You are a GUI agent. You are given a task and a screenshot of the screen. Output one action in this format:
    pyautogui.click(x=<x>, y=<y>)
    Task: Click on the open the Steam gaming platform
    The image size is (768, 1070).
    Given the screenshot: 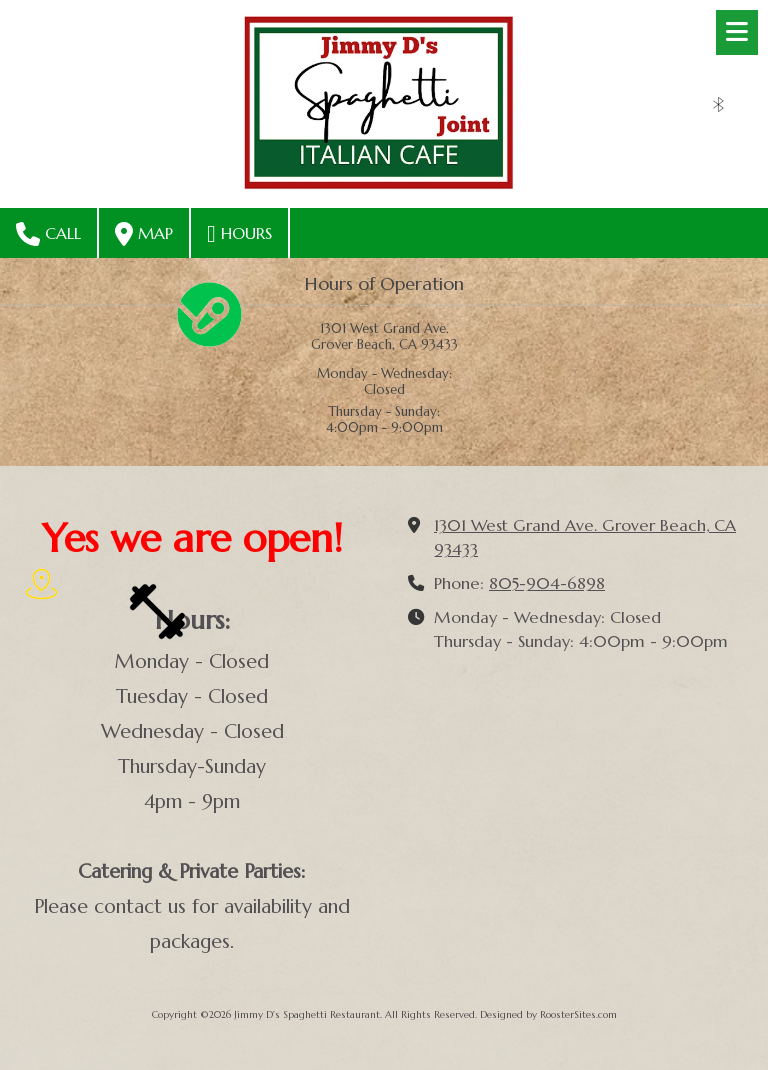 What is the action you would take?
    pyautogui.click(x=209, y=314)
    